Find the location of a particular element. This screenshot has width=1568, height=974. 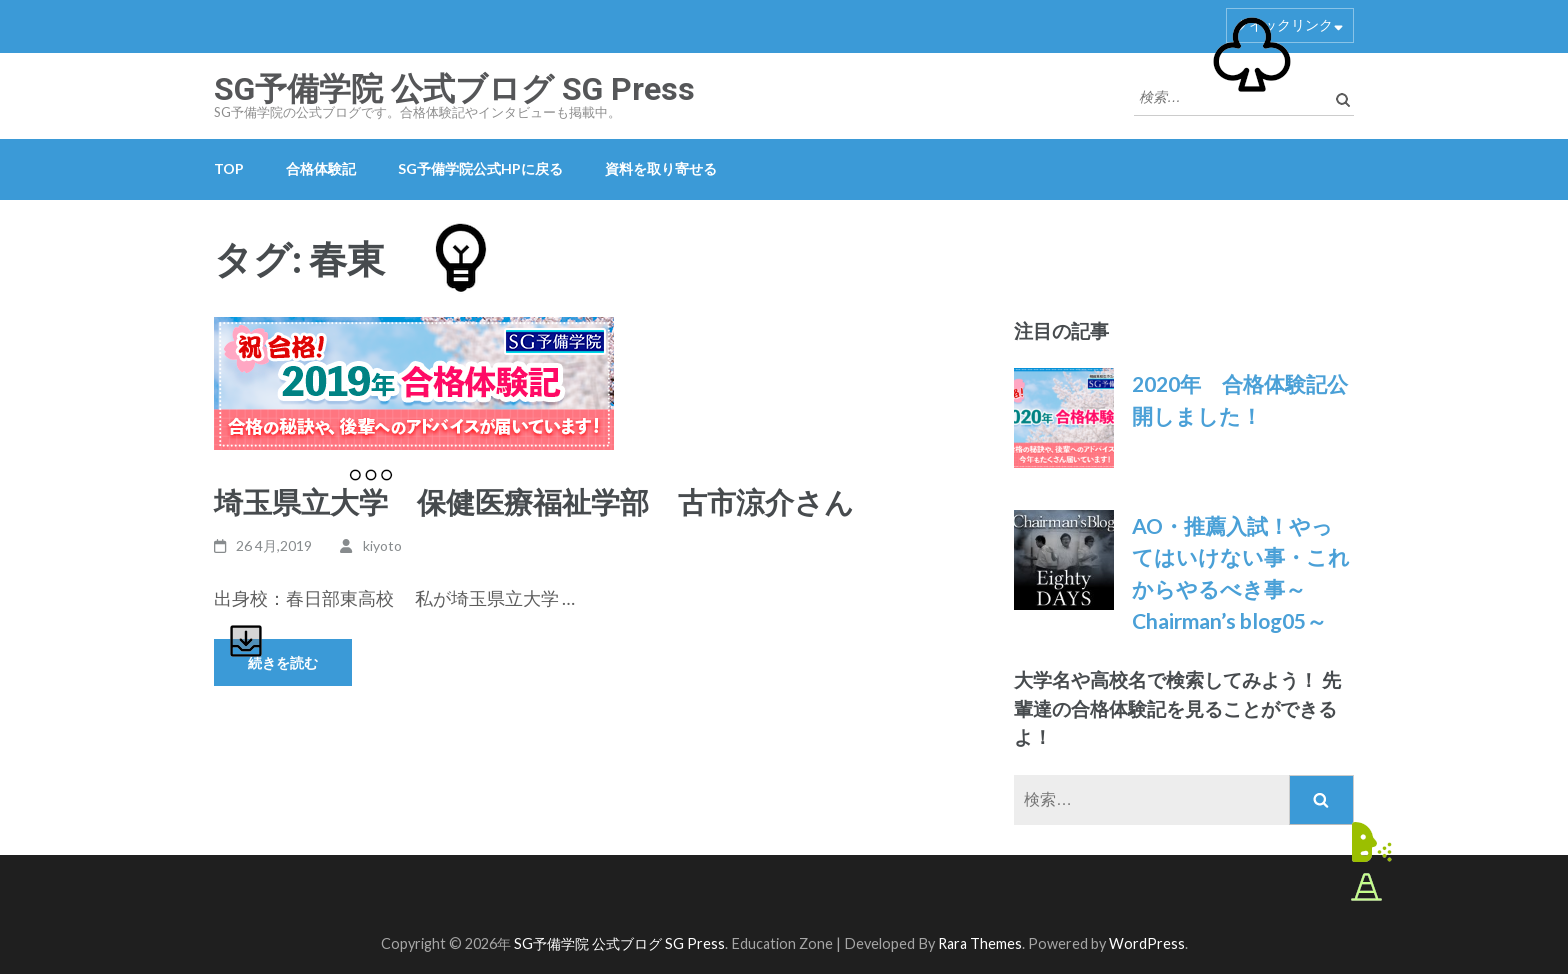

open more options menu is located at coordinates (371, 475).